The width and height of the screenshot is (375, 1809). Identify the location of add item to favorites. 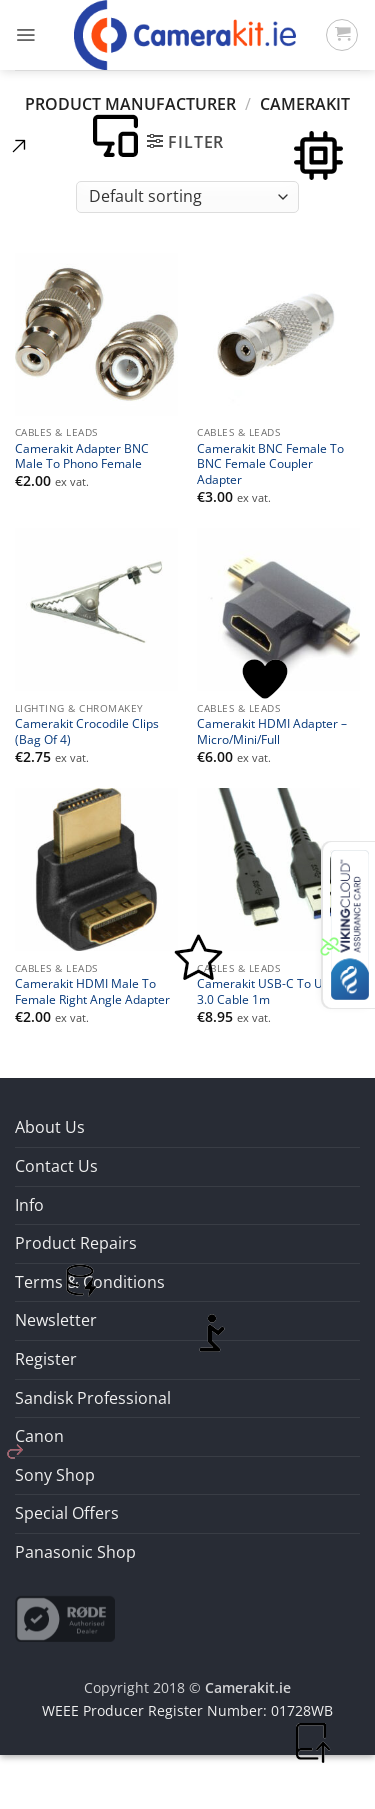
(198, 959).